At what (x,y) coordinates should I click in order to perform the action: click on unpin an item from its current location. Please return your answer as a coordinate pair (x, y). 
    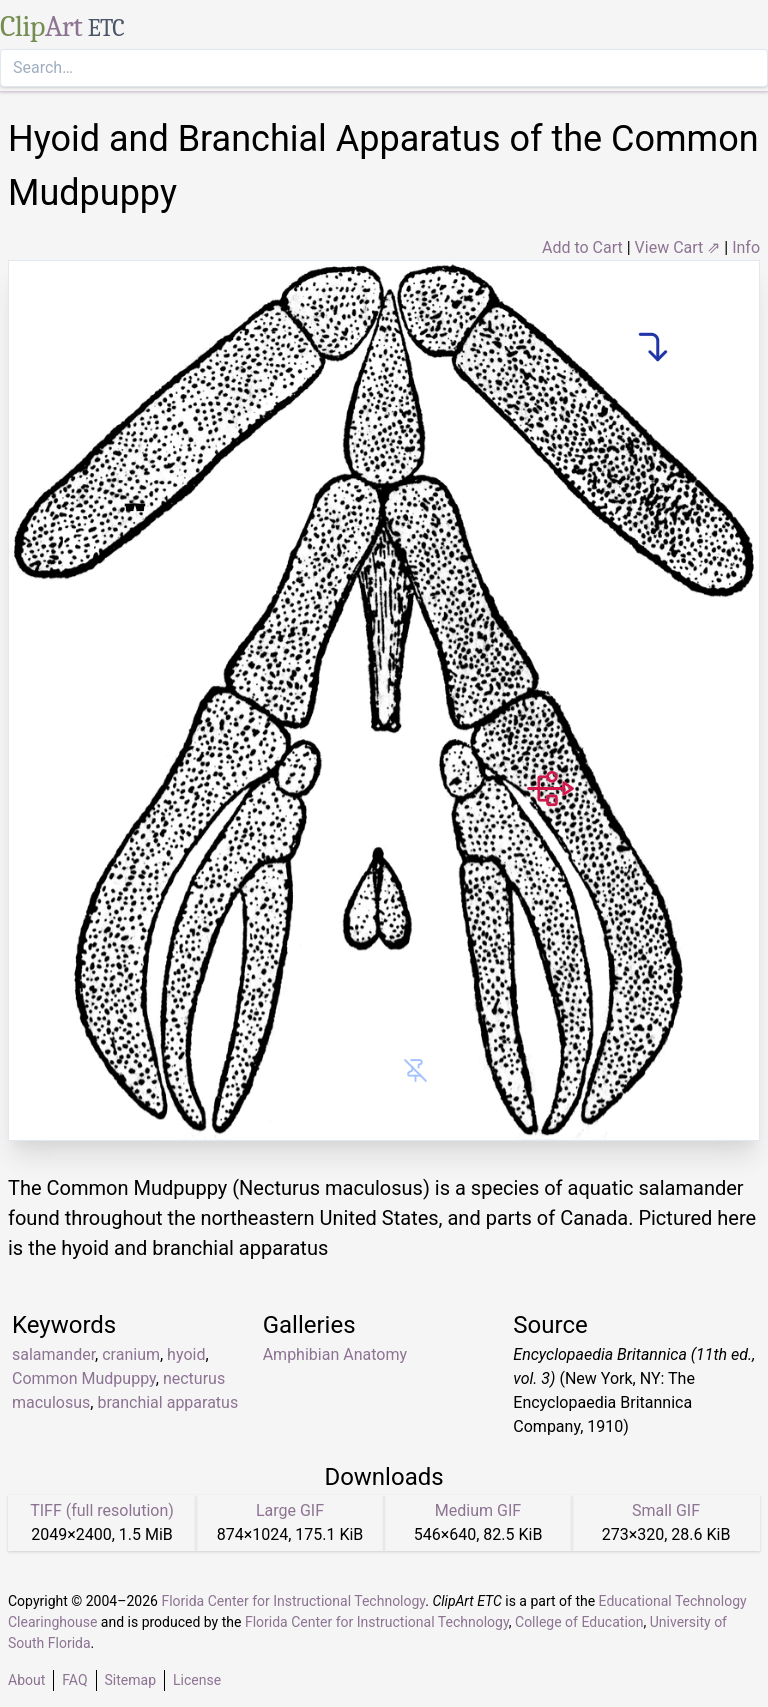
    Looking at the image, I should click on (415, 1070).